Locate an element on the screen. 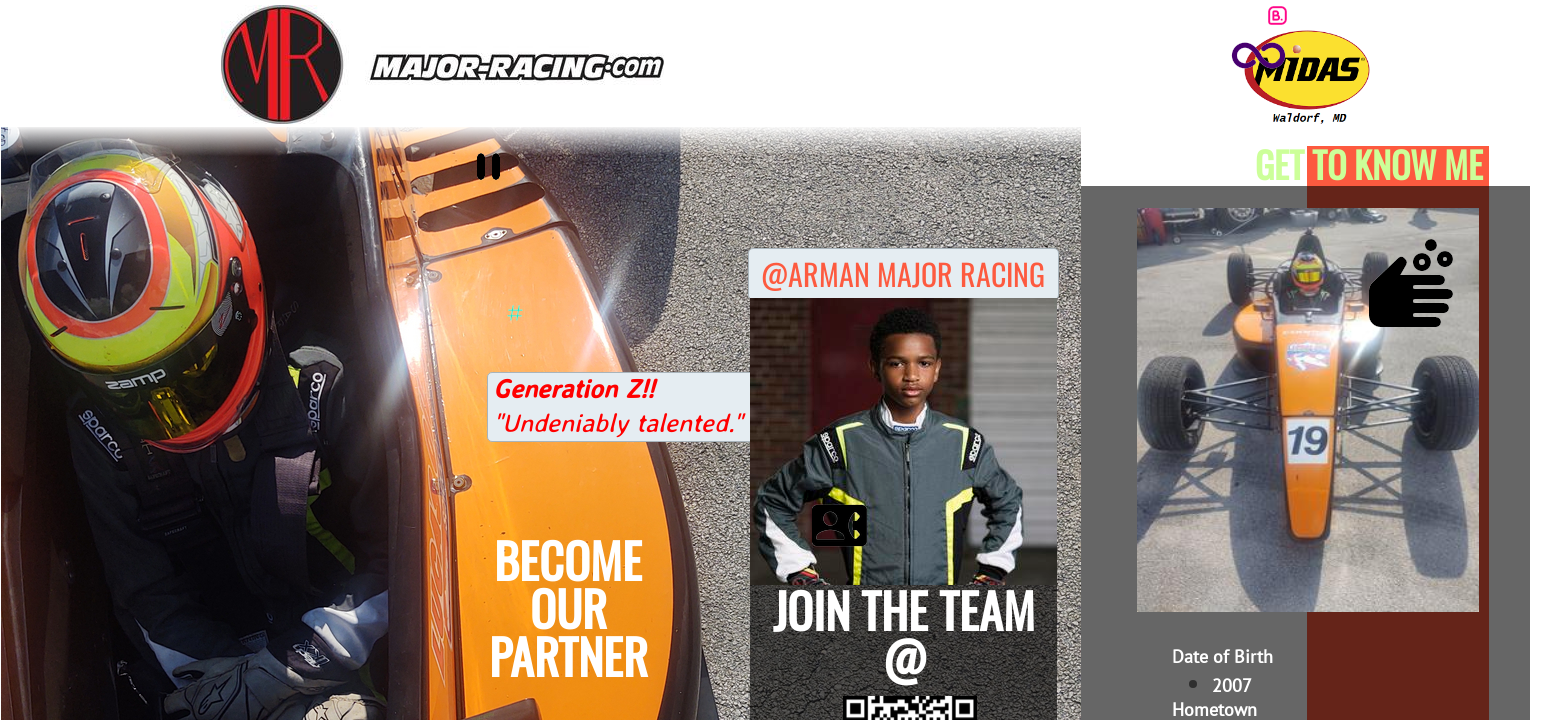 This screenshot has height=720, width=1568. hand washing or hygiene reminder is located at coordinates (1413, 283).